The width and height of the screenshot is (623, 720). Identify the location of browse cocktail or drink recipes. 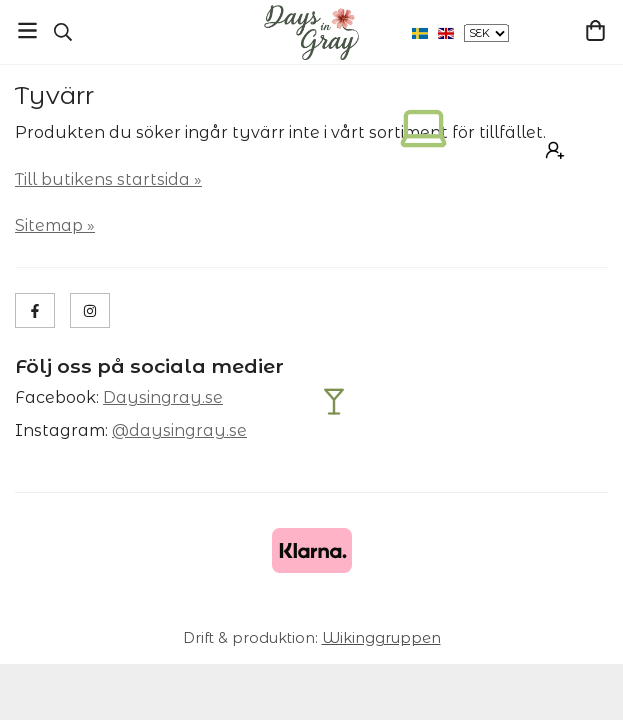
(334, 401).